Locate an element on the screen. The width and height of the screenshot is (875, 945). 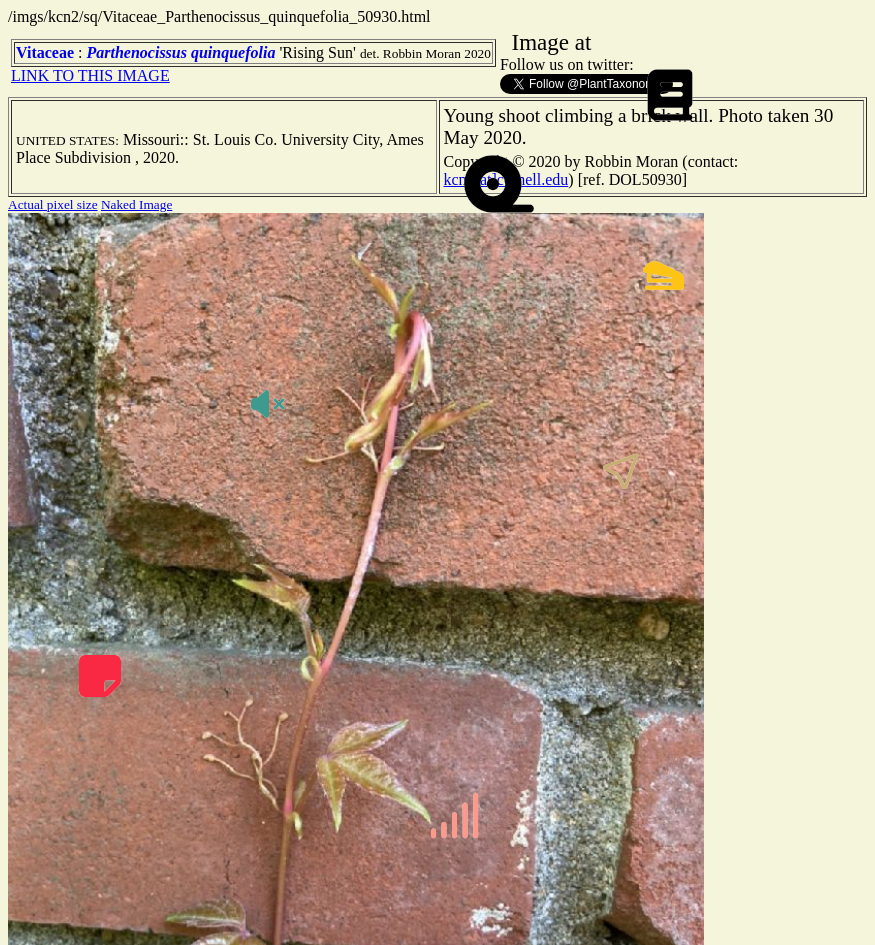
add a new sticky note is located at coordinates (100, 676).